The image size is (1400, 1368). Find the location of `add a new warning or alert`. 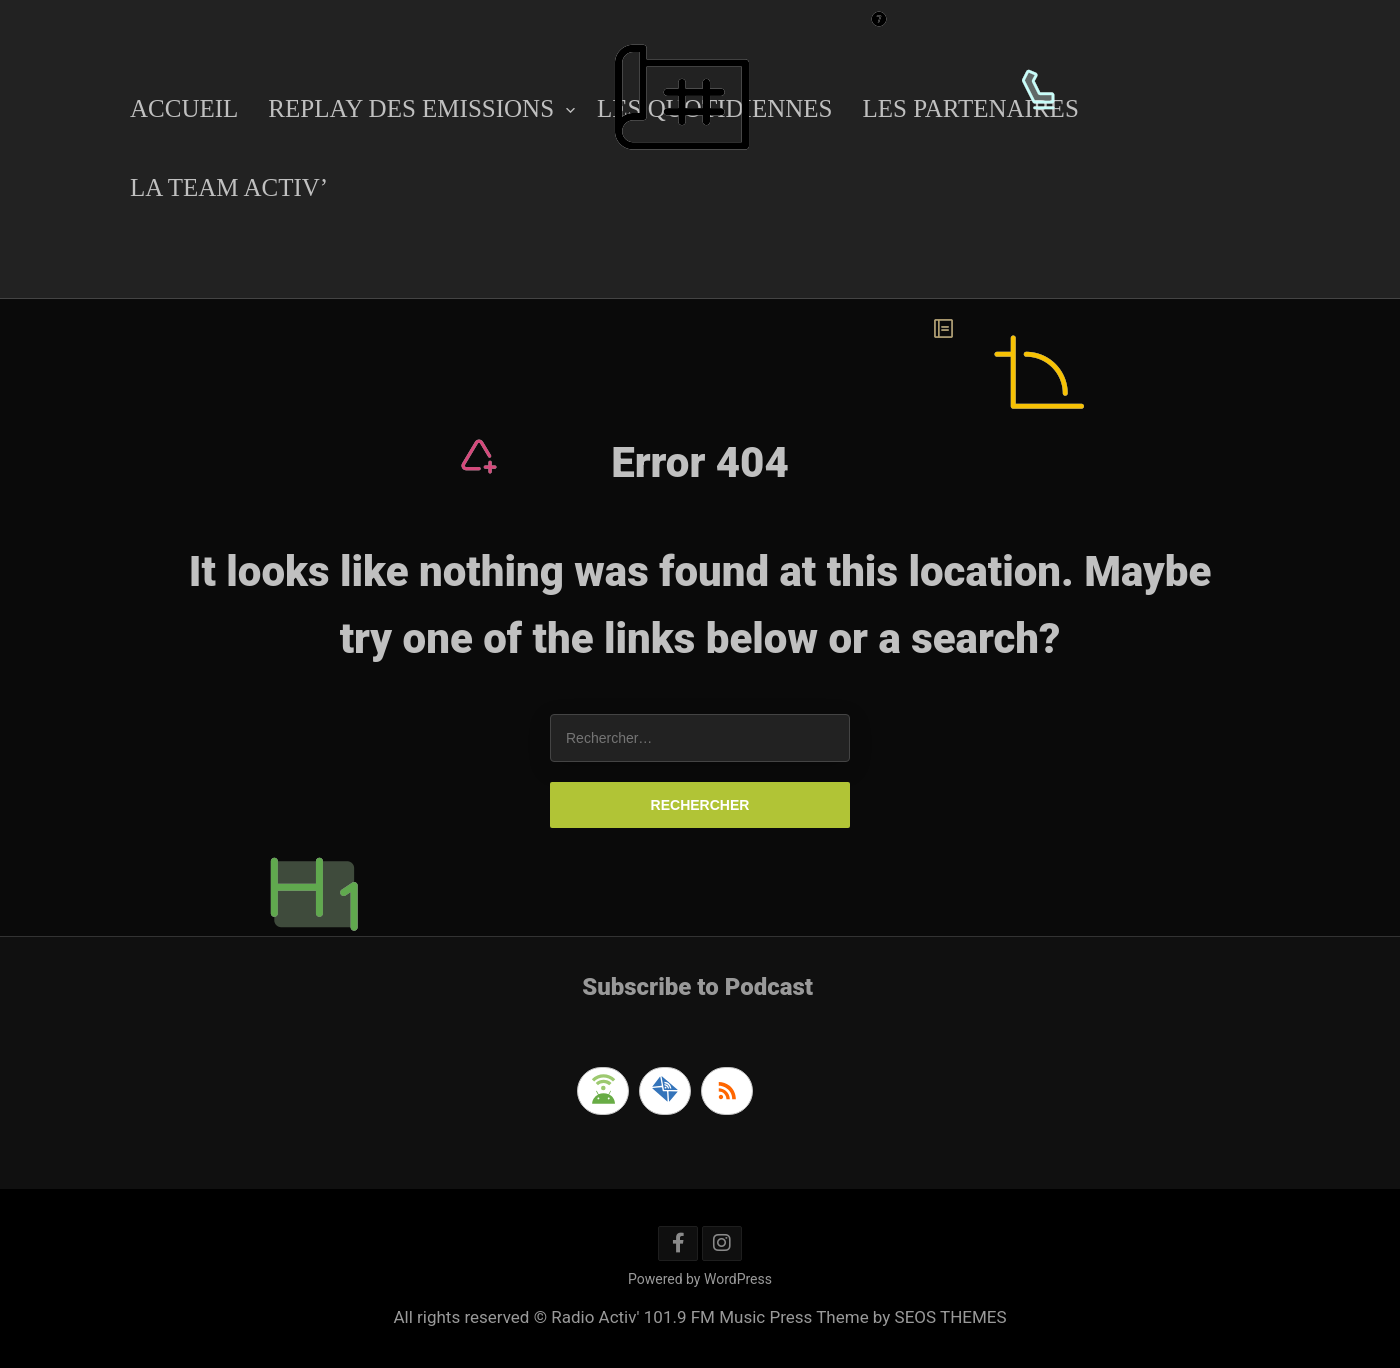

add a new warning or alert is located at coordinates (479, 456).